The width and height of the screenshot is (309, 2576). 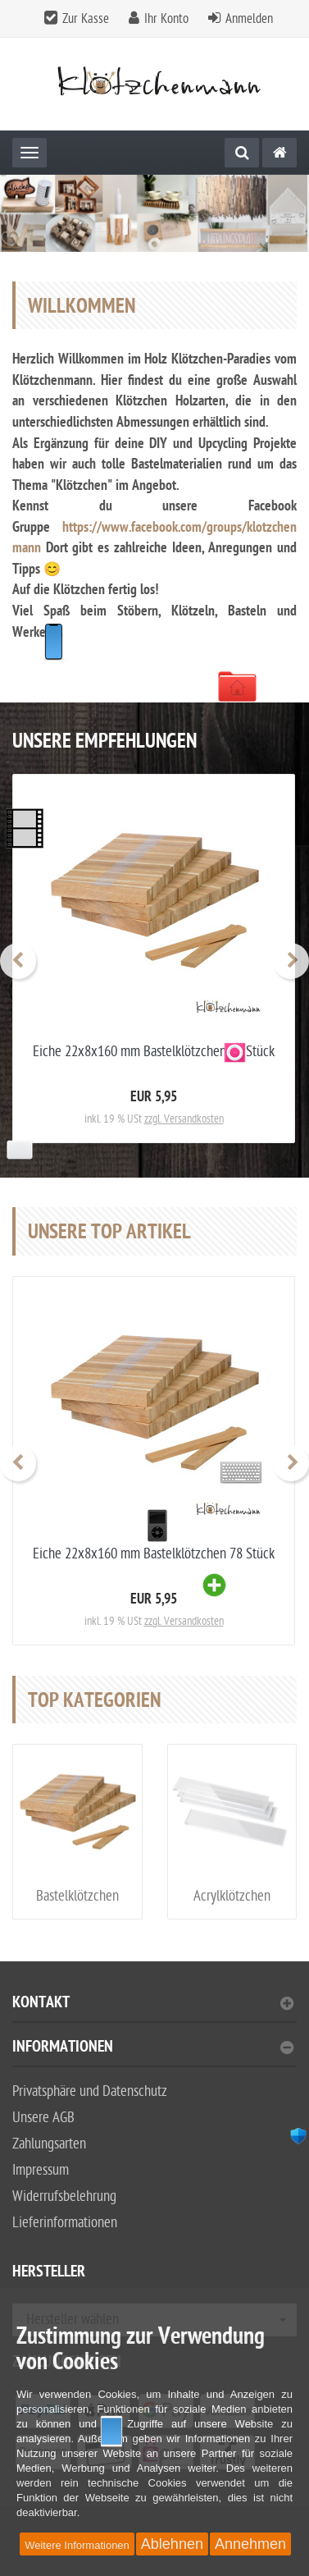 I want to click on iPod classic device icon, so click(x=157, y=1526).